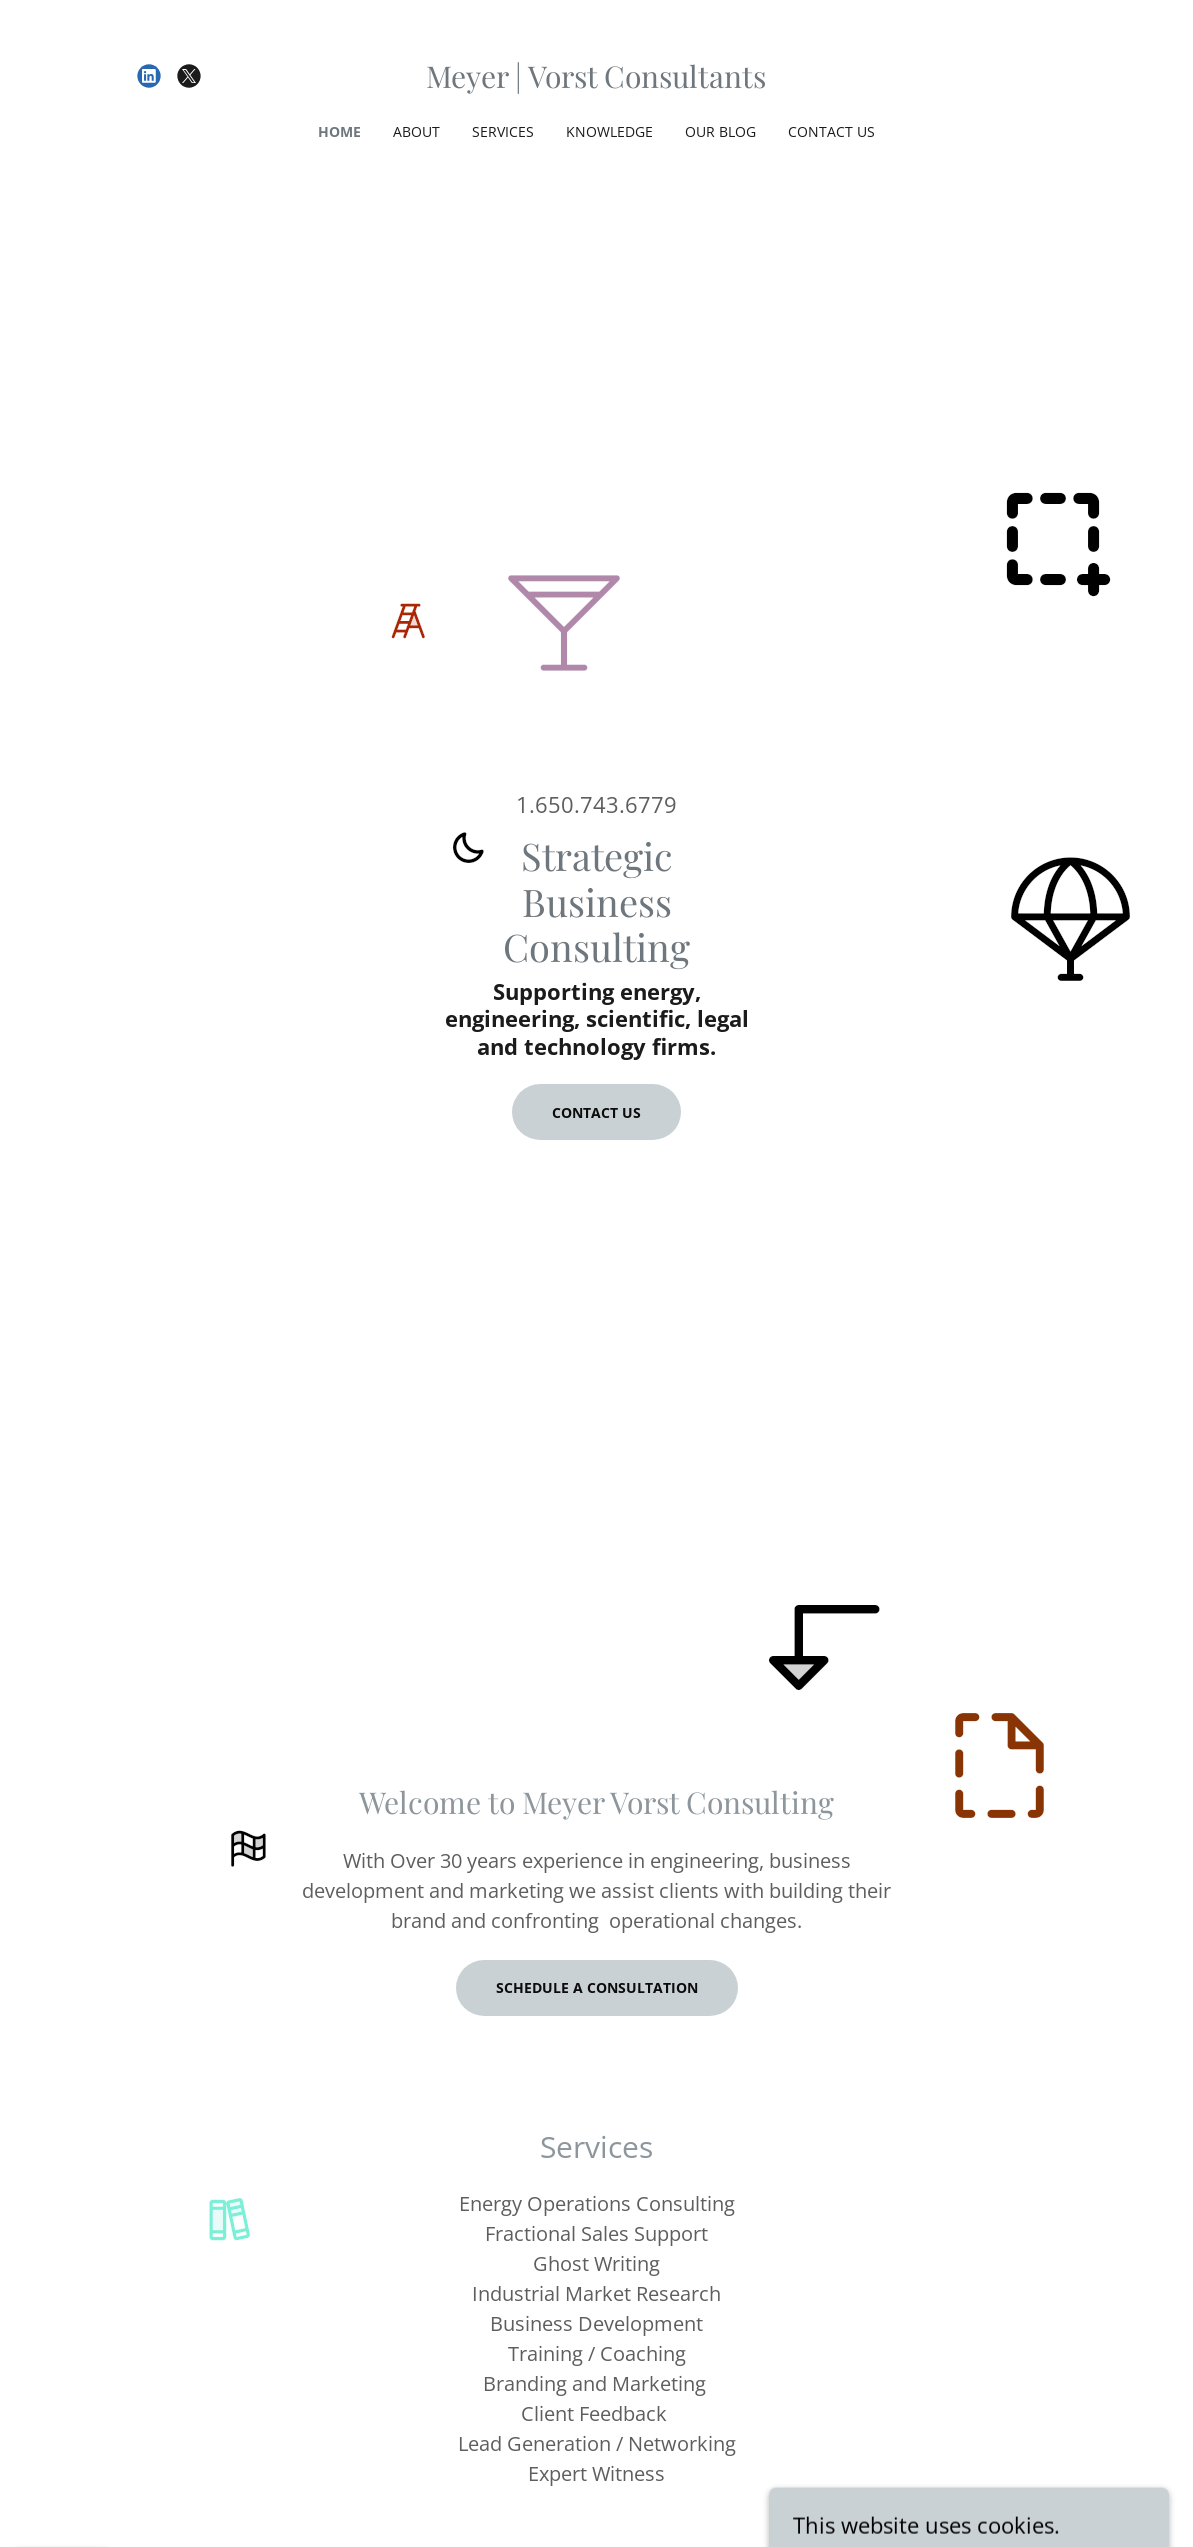  I want to click on access airdrop or file drop feature, so click(1070, 921).